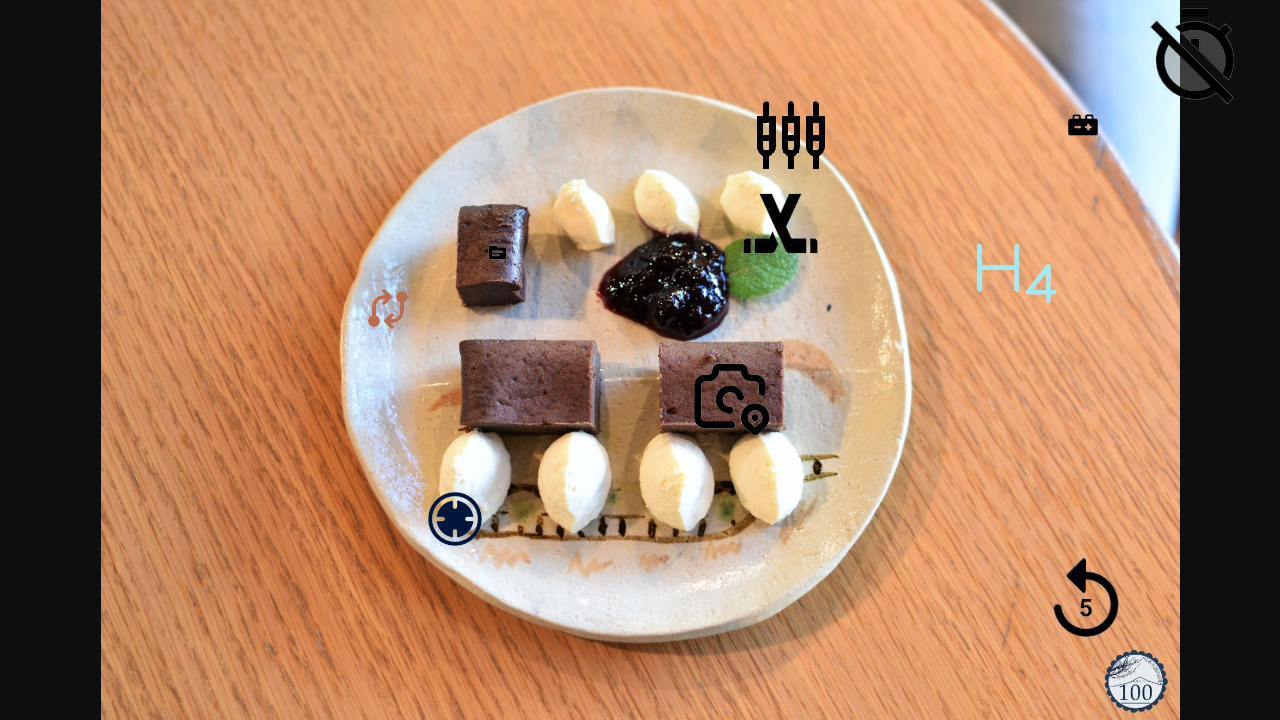 This screenshot has width=1280, height=720. Describe the element at coordinates (455, 519) in the screenshot. I see `center map on current location` at that location.